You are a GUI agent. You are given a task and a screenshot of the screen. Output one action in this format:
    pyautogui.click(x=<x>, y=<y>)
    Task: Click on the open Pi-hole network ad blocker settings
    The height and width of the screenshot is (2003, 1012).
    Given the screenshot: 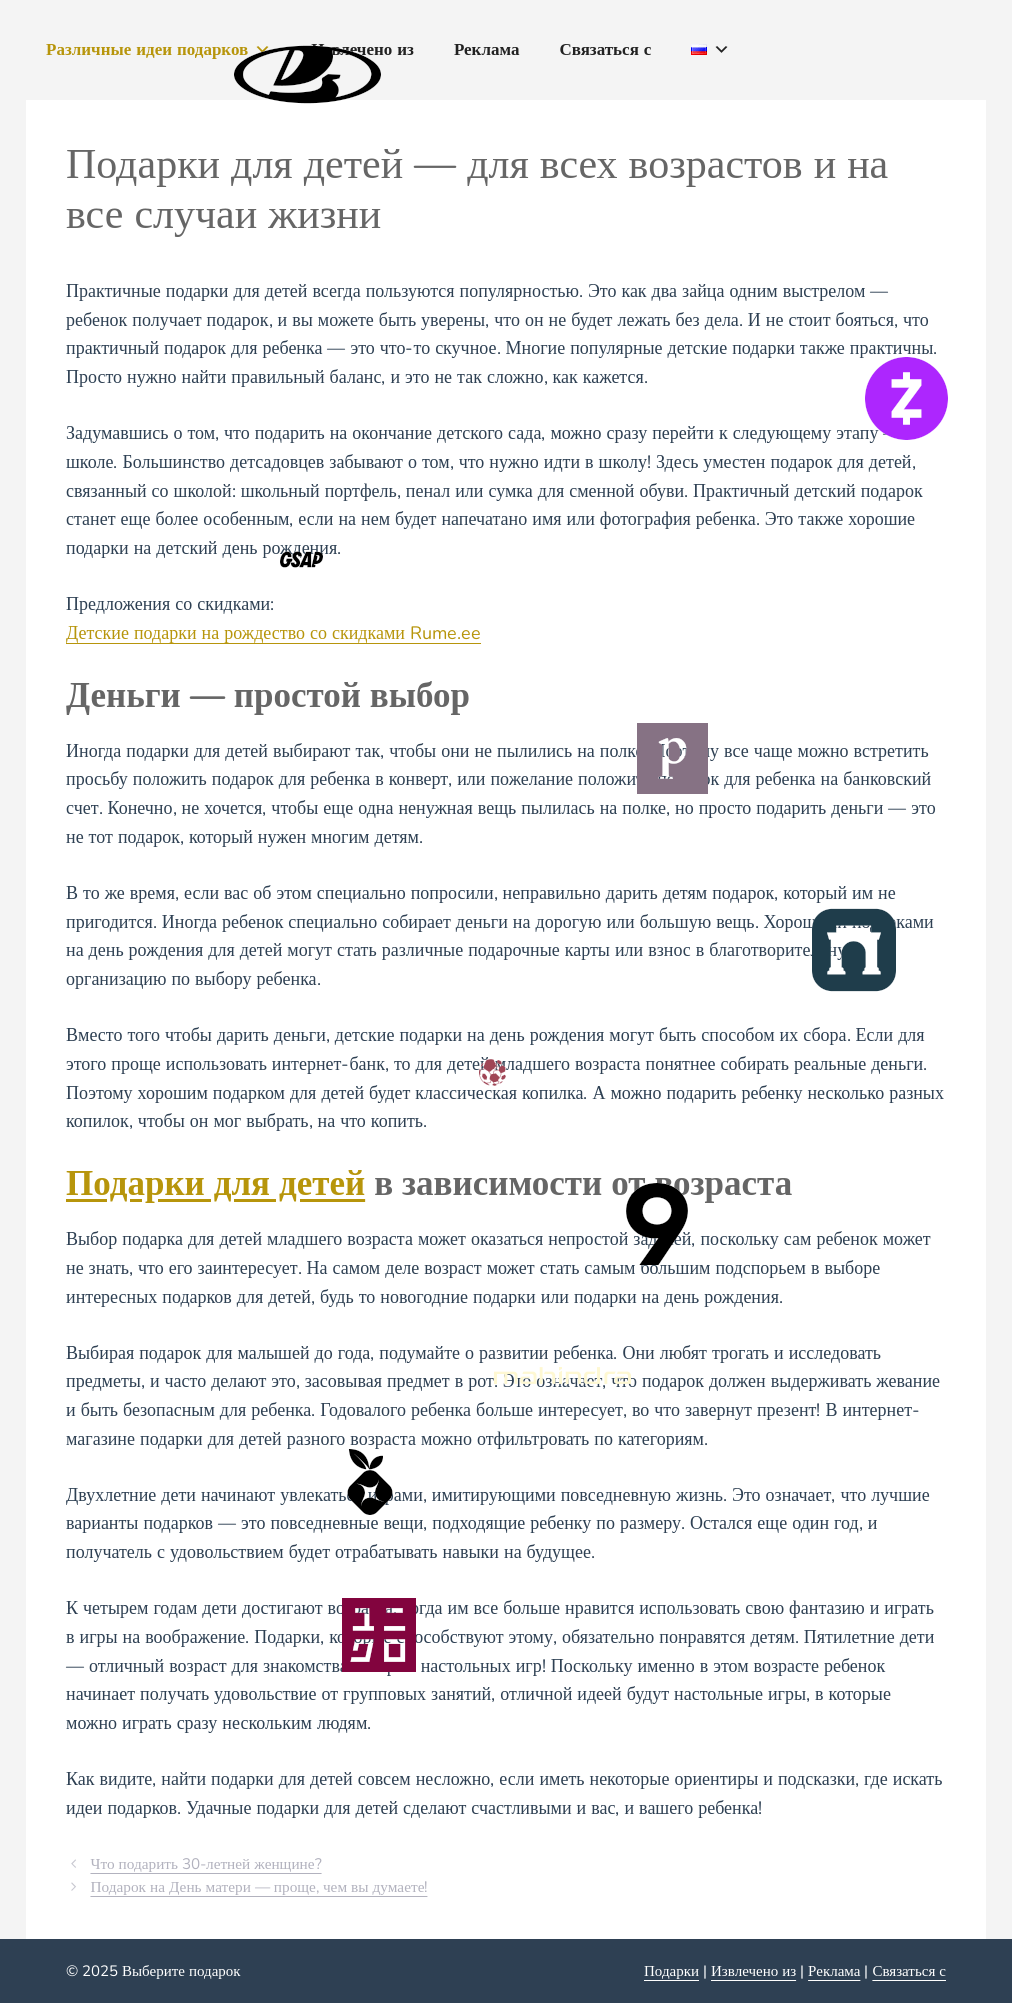 What is the action you would take?
    pyautogui.click(x=370, y=1482)
    